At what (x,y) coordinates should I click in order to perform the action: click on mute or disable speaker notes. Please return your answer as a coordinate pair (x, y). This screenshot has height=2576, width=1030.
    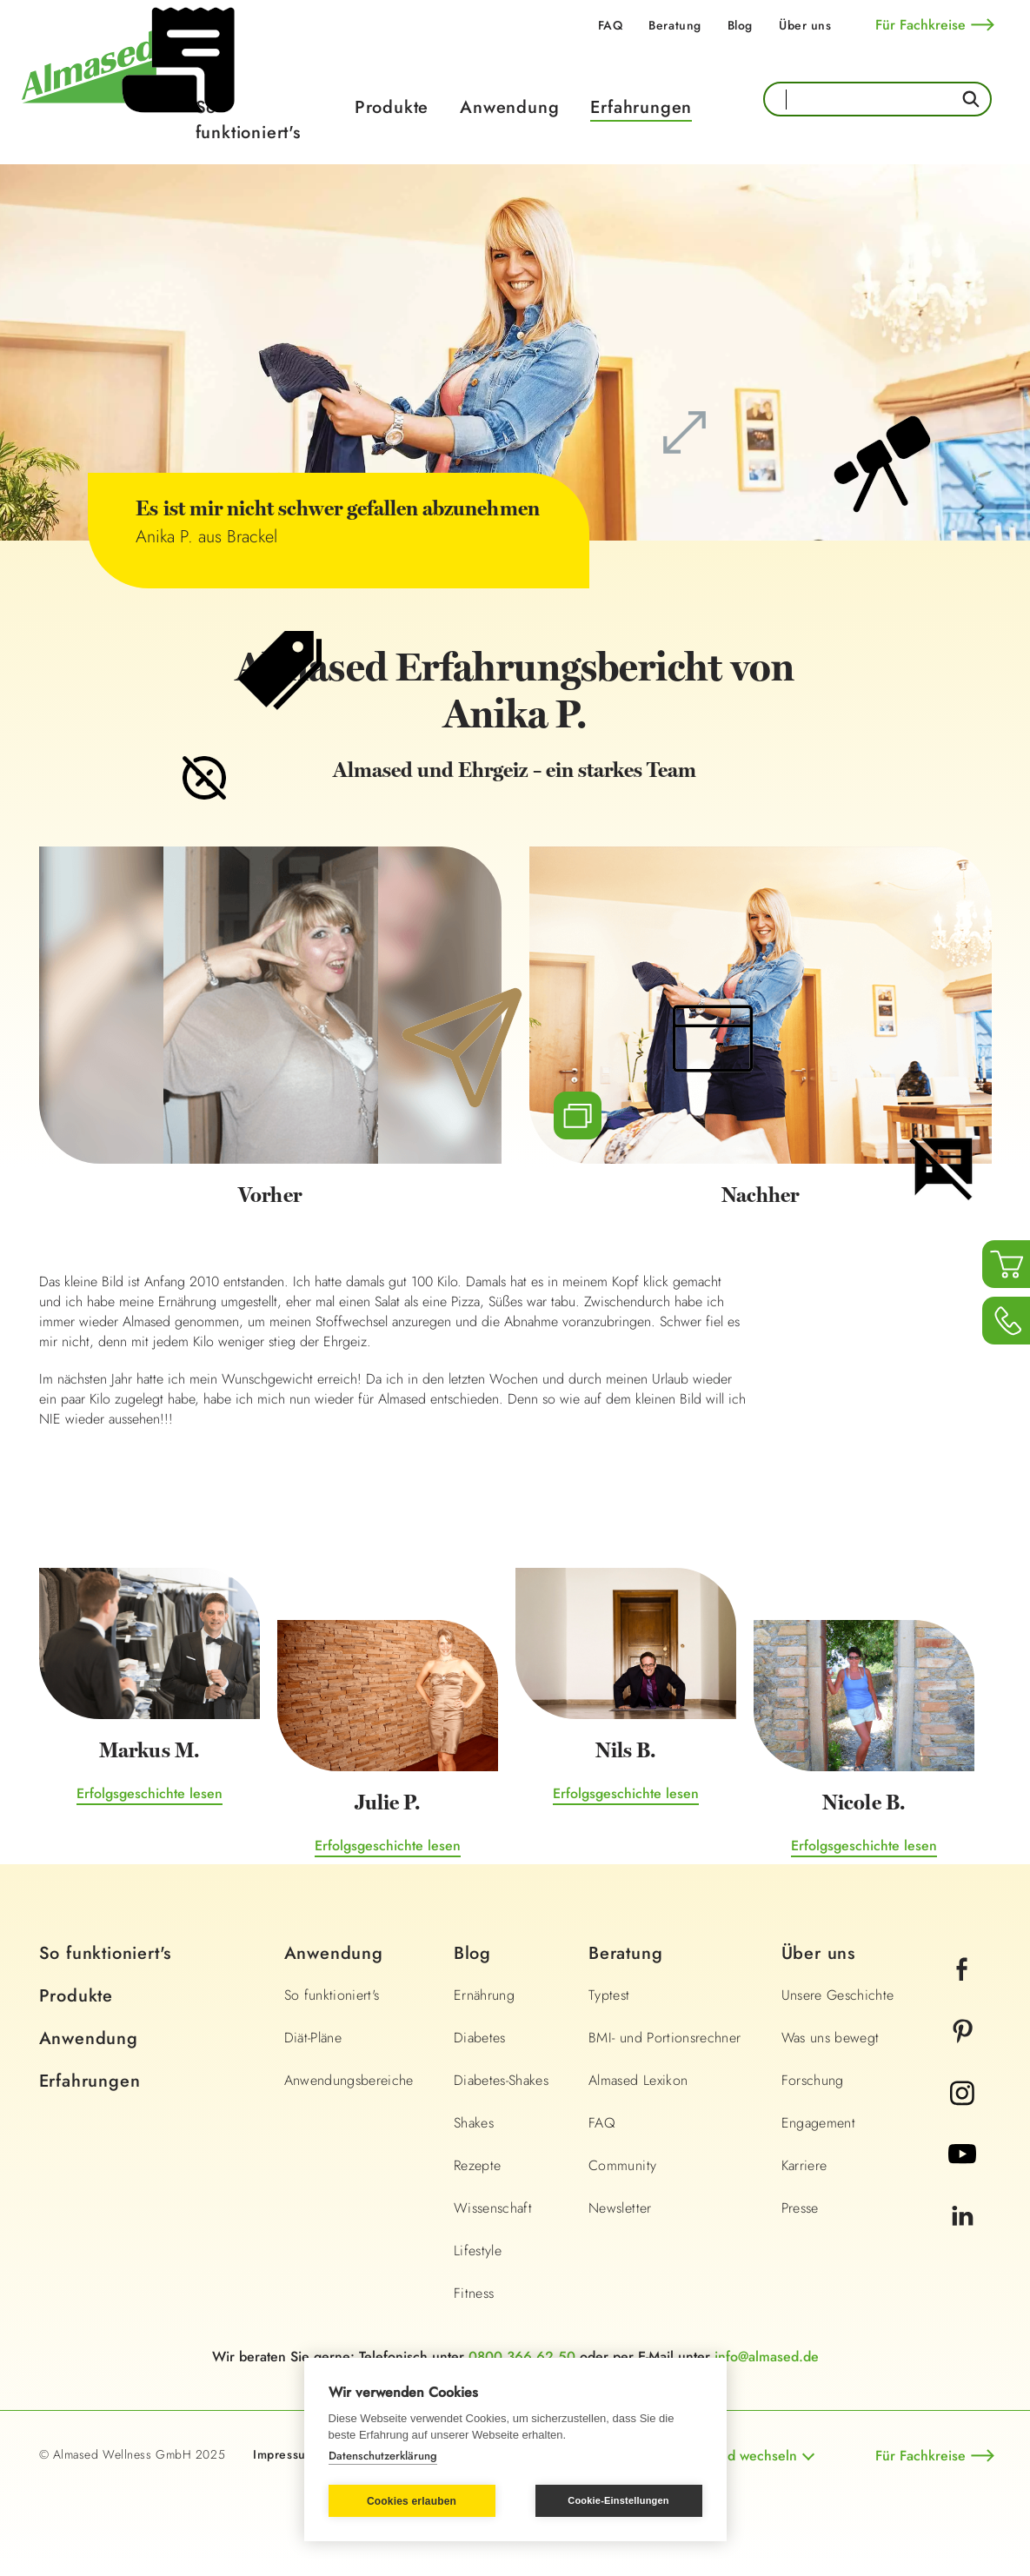
    Looking at the image, I should click on (943, 1166).